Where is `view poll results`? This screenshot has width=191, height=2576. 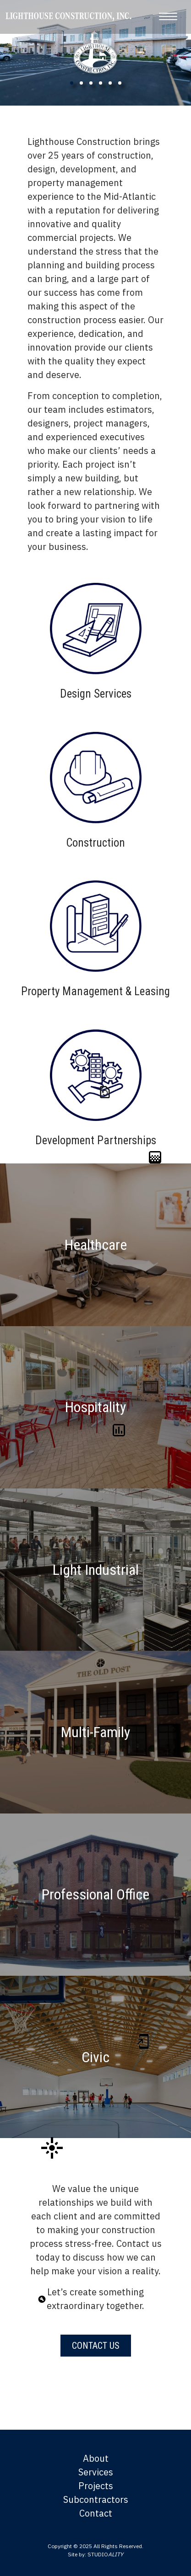 view poll results is located at coordinates (119, 1430).